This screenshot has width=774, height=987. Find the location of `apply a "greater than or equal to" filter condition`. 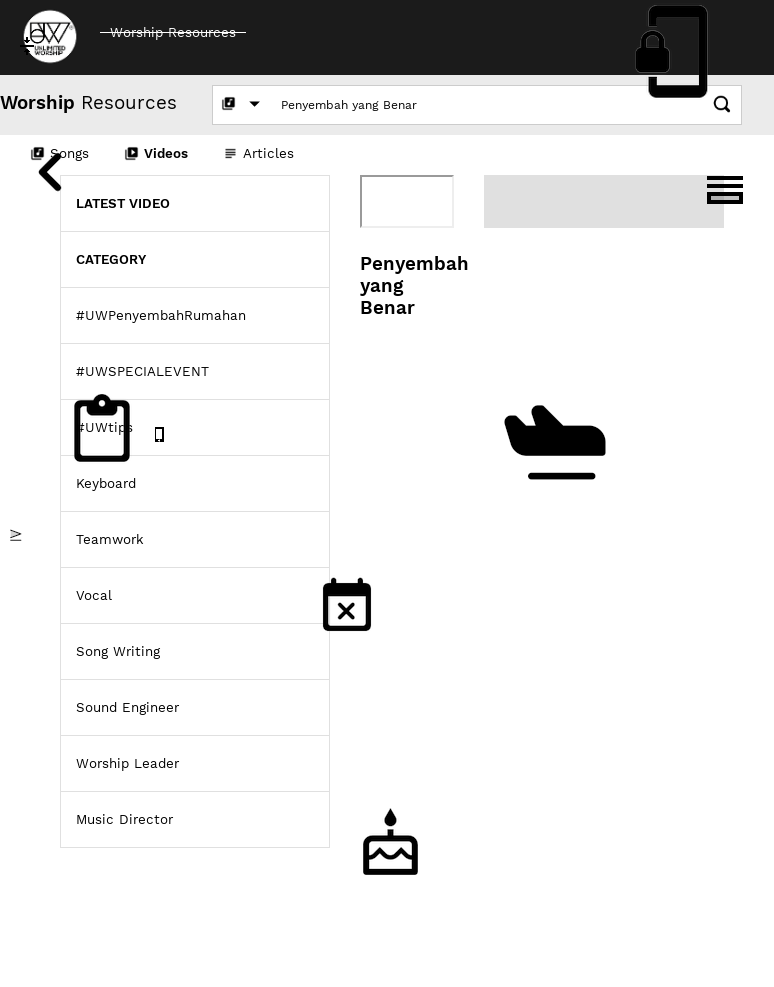

apply a "greater than or equal to" filter condition is located at coordinates (15, 535).